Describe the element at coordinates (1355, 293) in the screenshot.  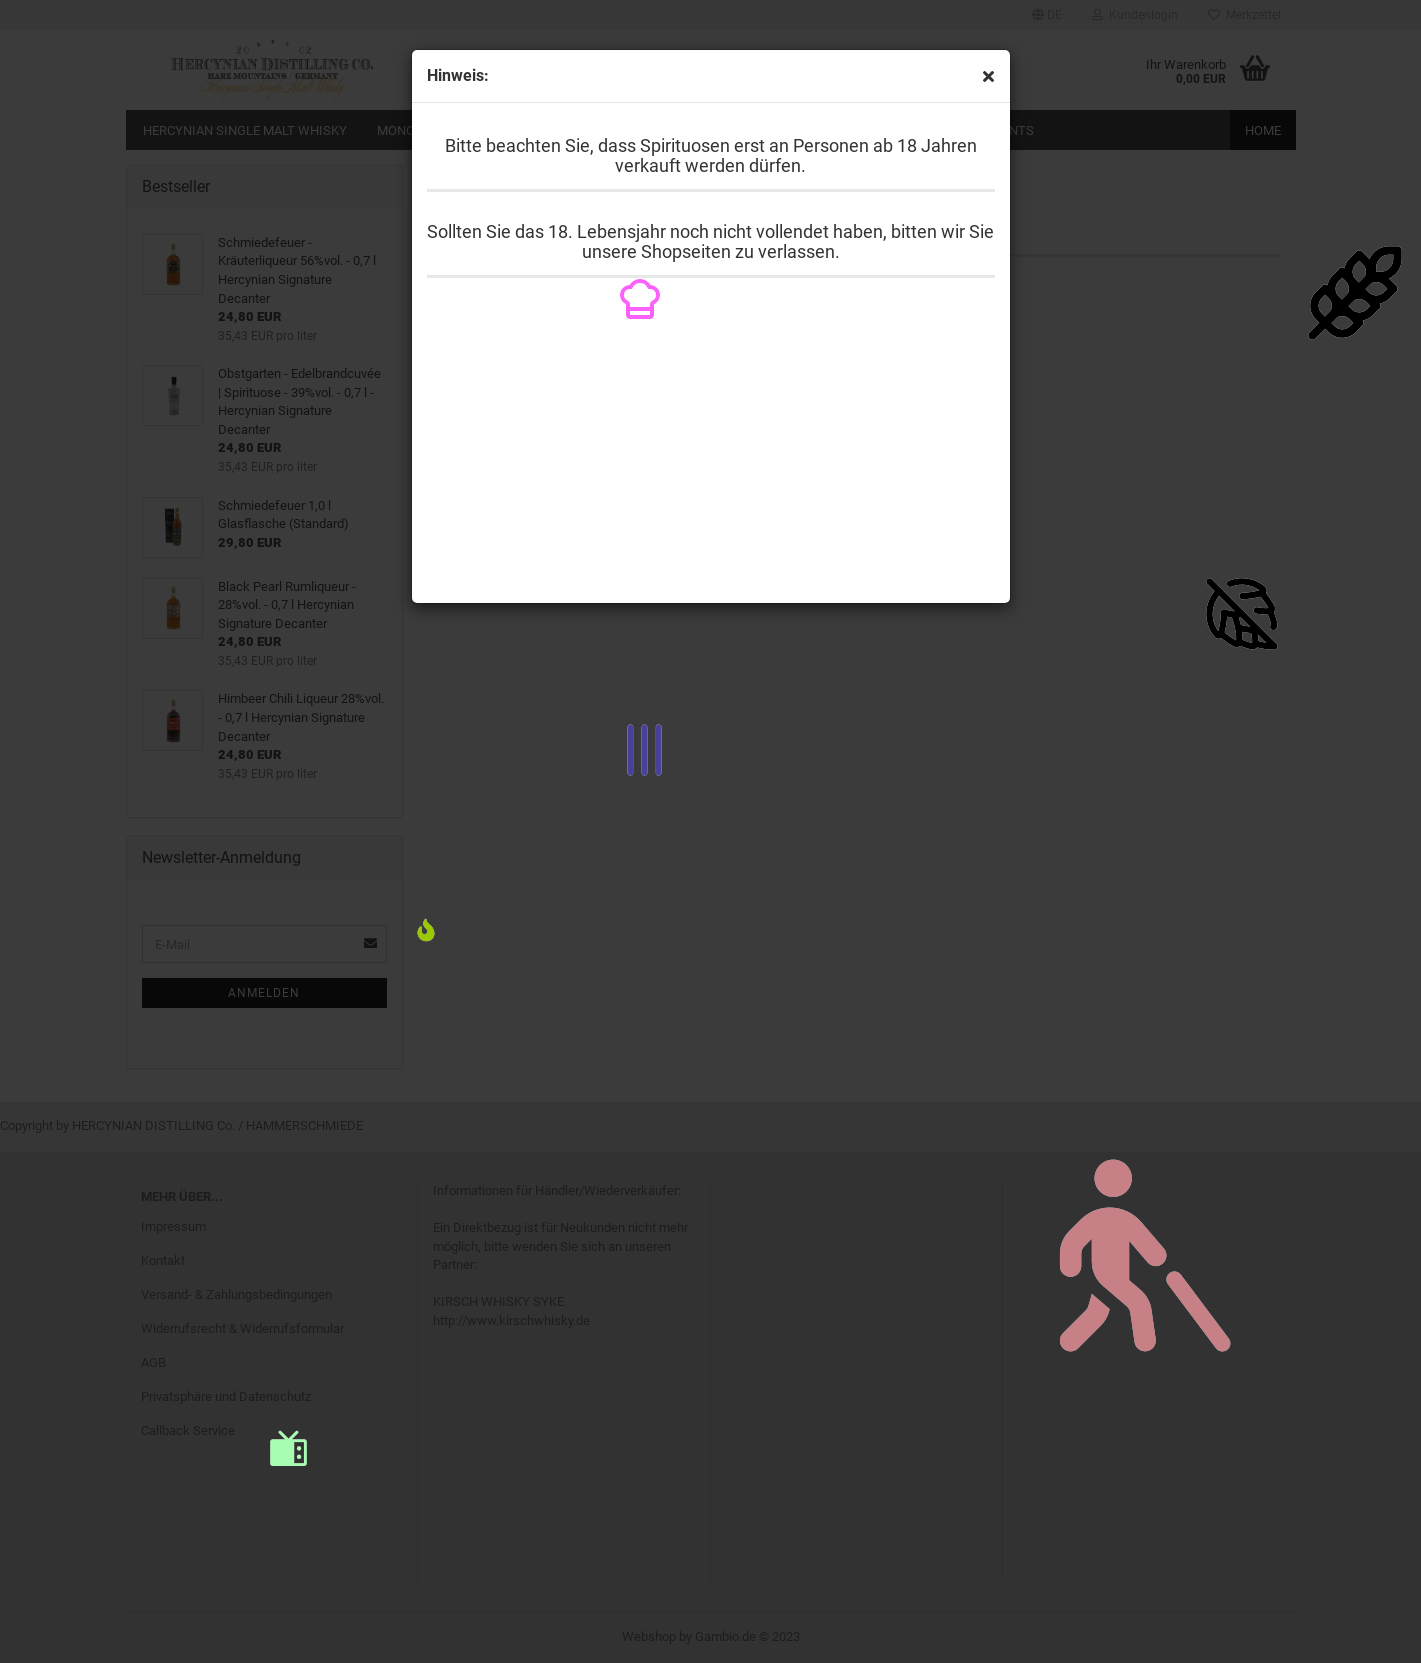
I see `indicates grain or wheat-based ingredients` at that location.